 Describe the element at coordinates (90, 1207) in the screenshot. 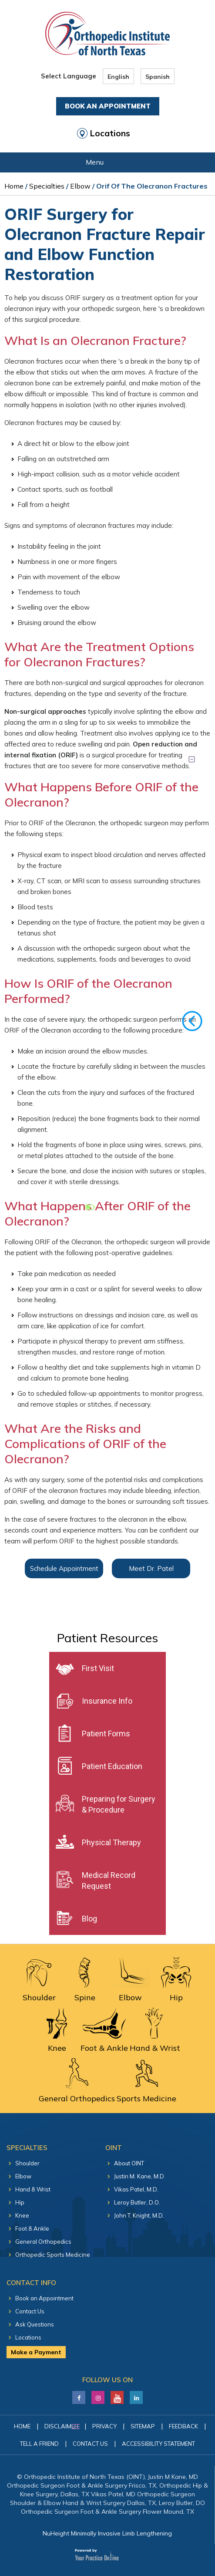

I see `indicates battery at 50% charge level` at that location.